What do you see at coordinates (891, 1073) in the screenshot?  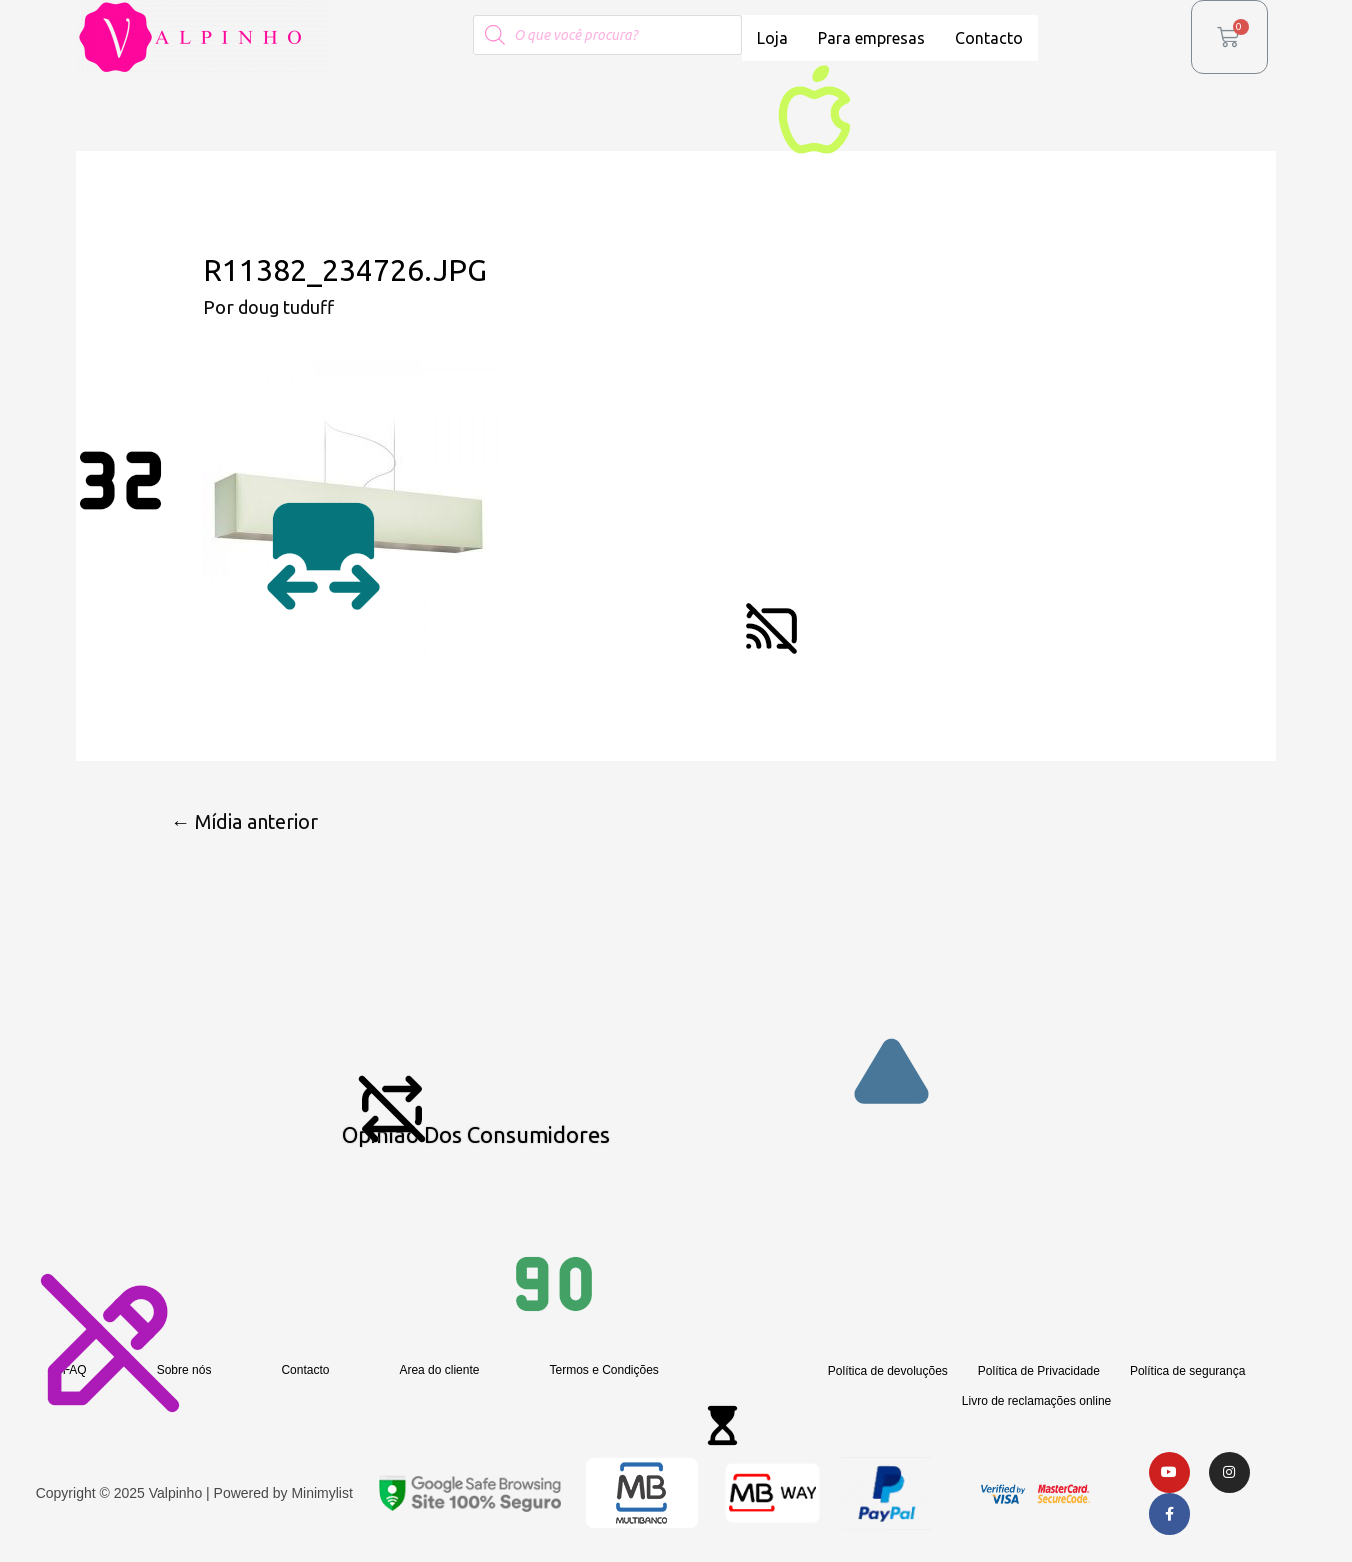 I see `indicates a warning or alert status` at bounding box center [891, 1073].